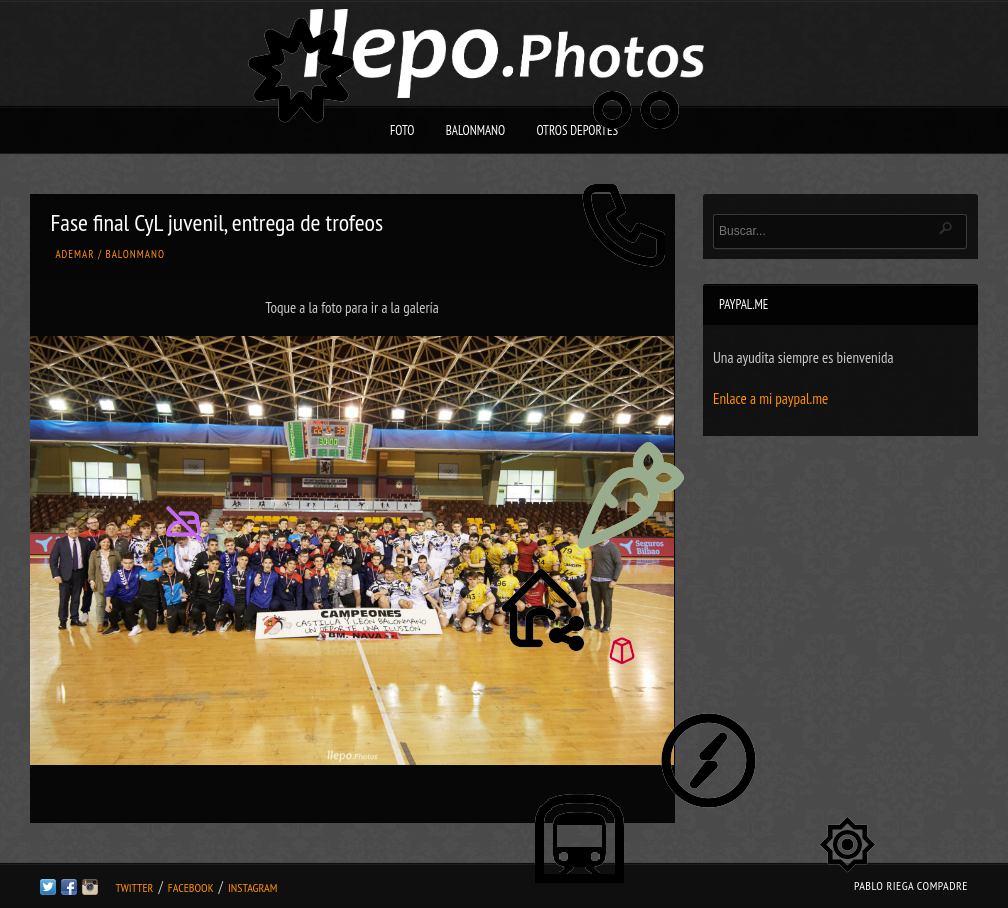  What do you see at coordinates (626, 223) in the screenshot?
I see `make a phone call` at bounding box center [626, 223].